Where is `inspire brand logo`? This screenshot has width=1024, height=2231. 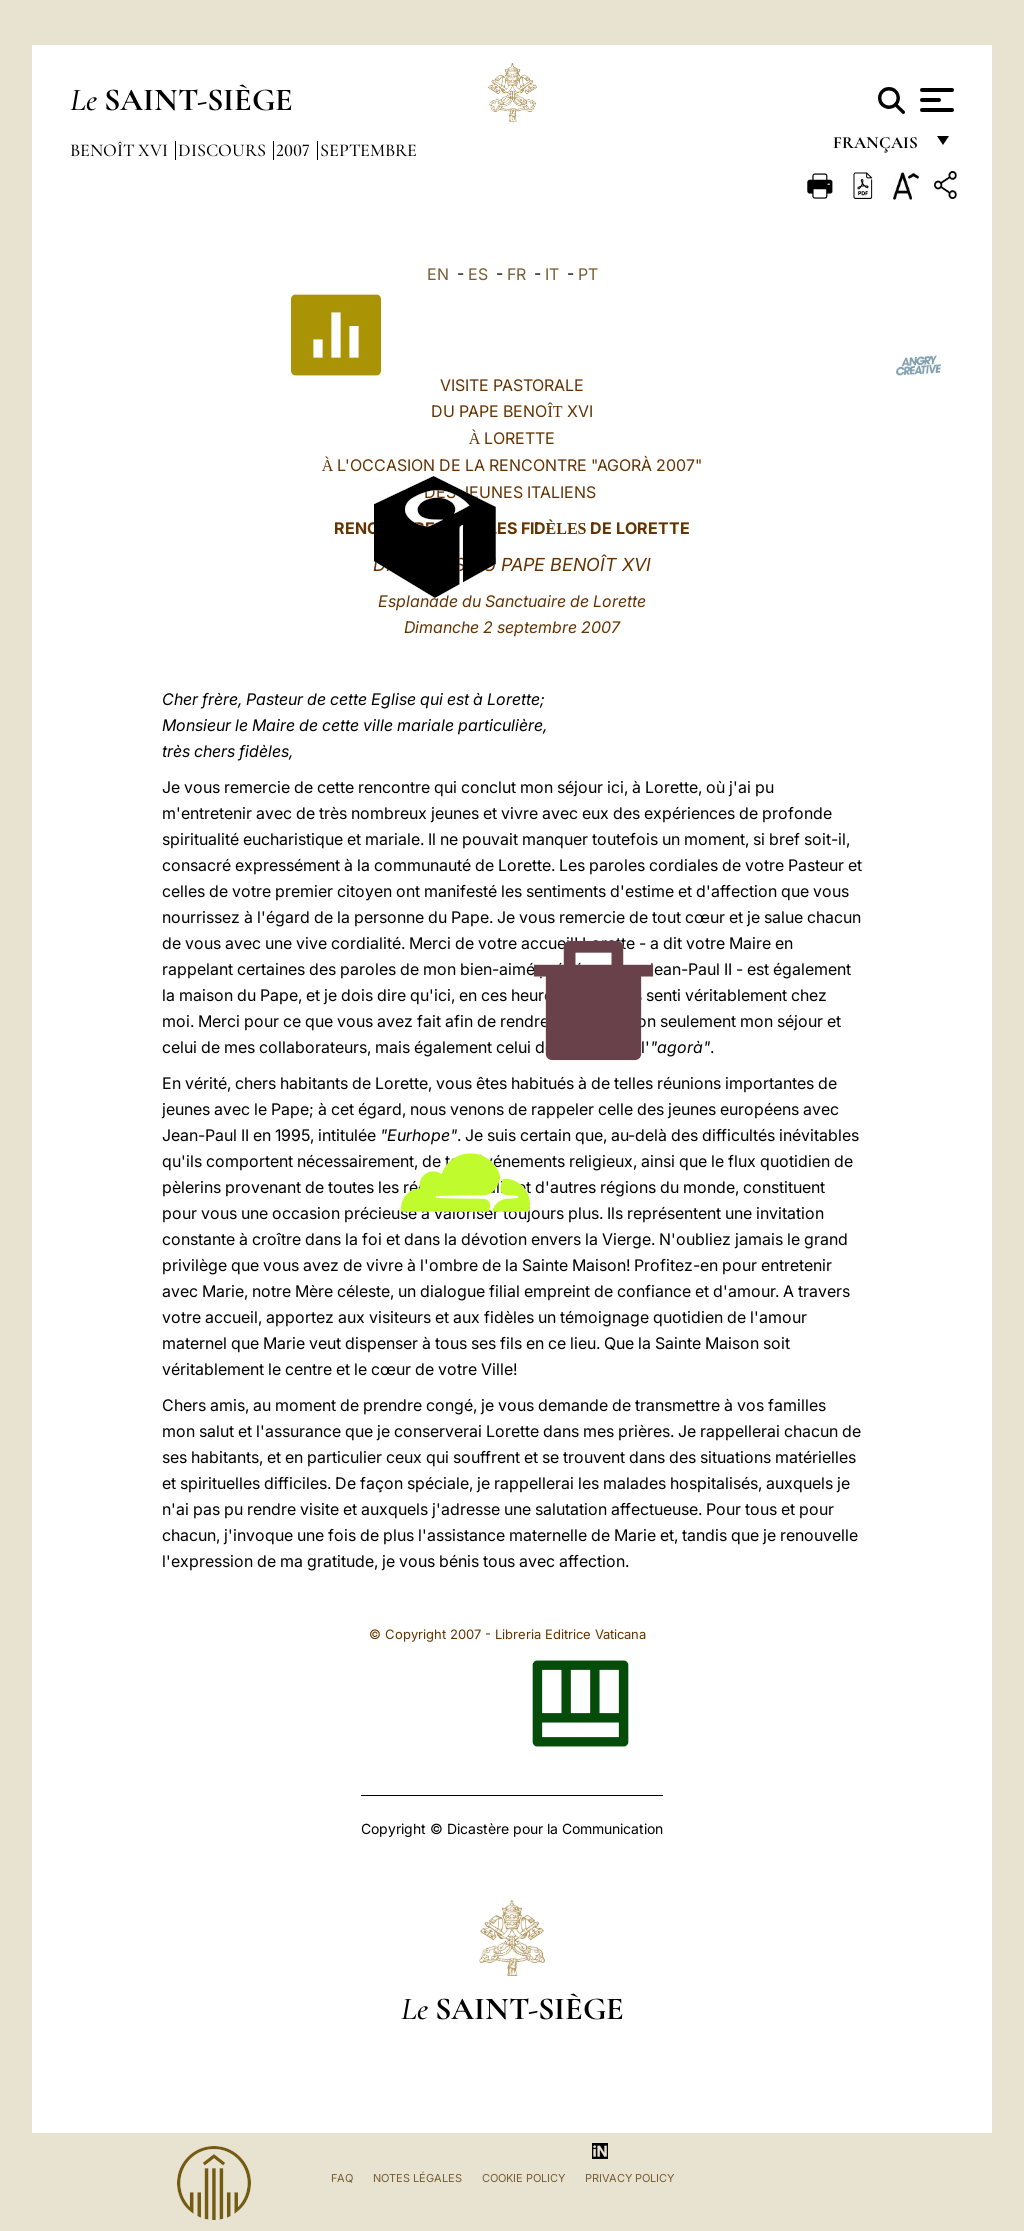
inspire brand logo is located at coordinates (600, 2151).